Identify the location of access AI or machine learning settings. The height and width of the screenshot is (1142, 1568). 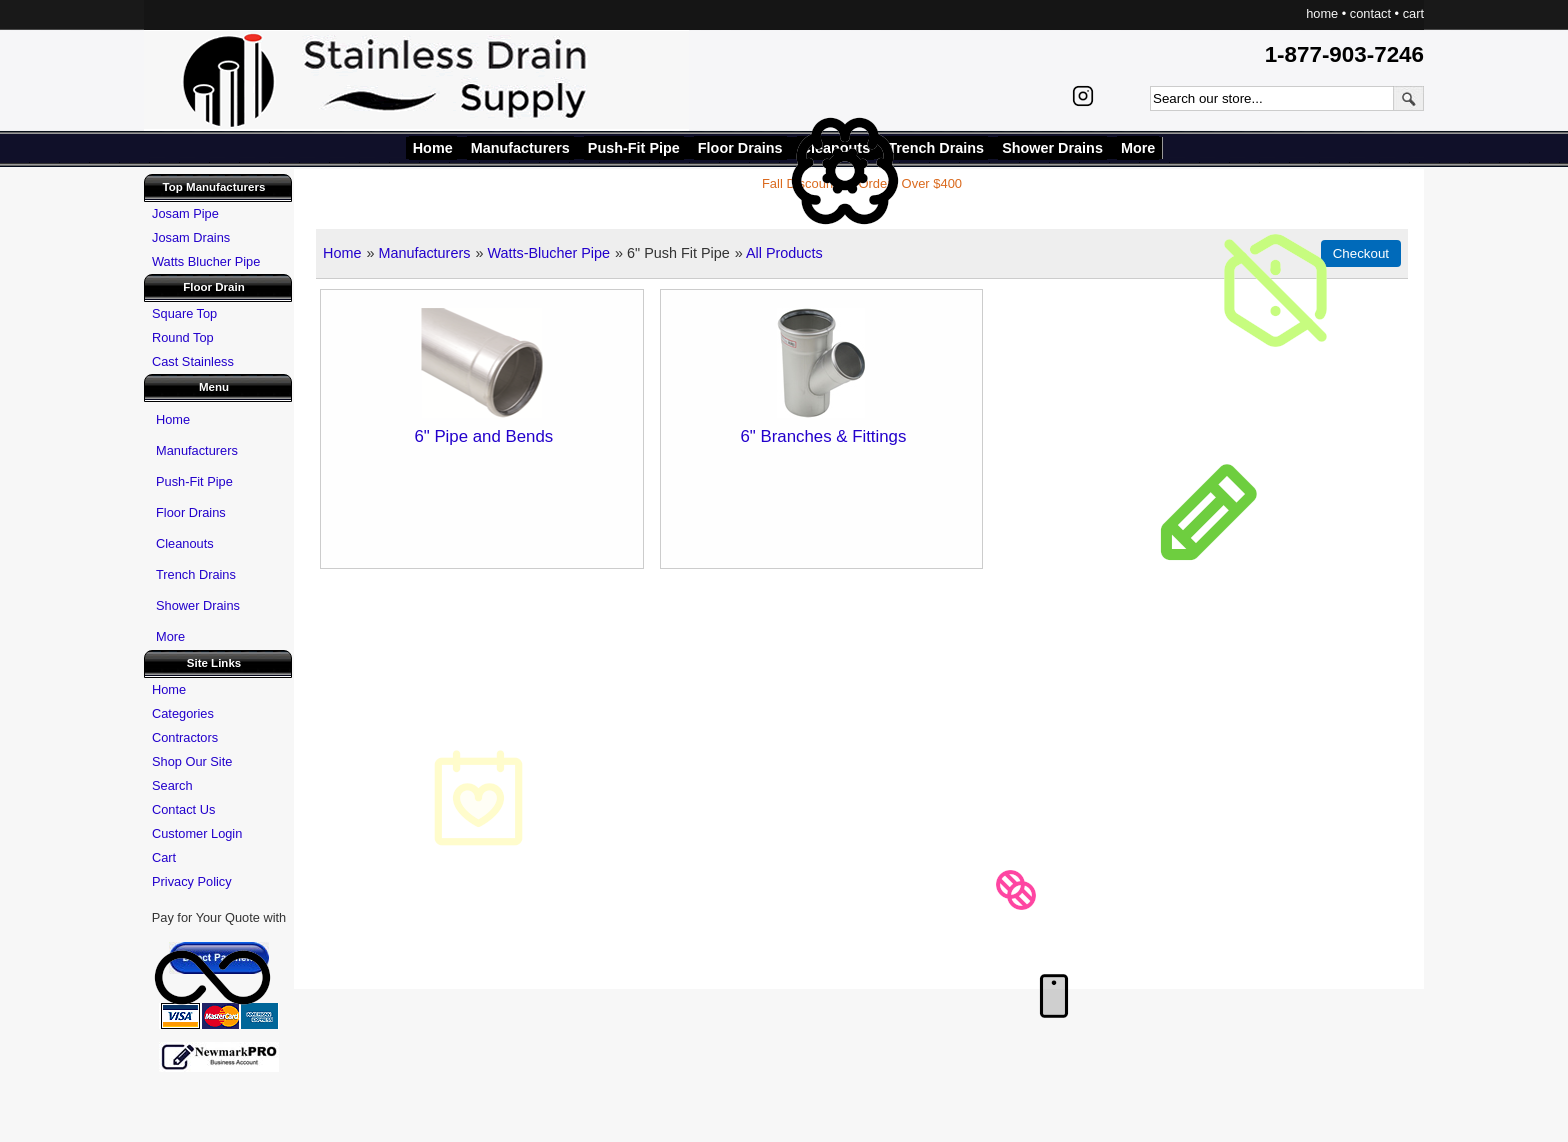
(845, 171).